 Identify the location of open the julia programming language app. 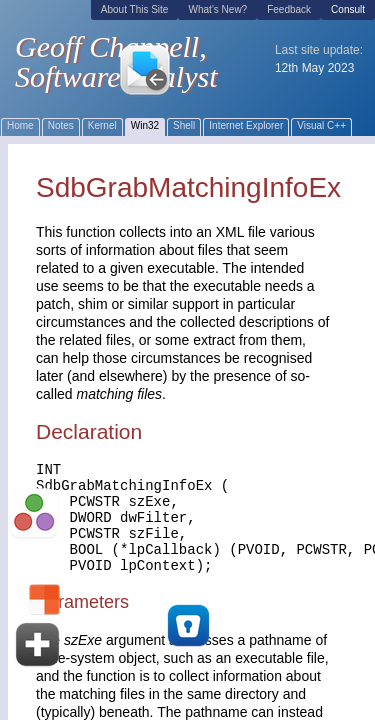
(34, 513).